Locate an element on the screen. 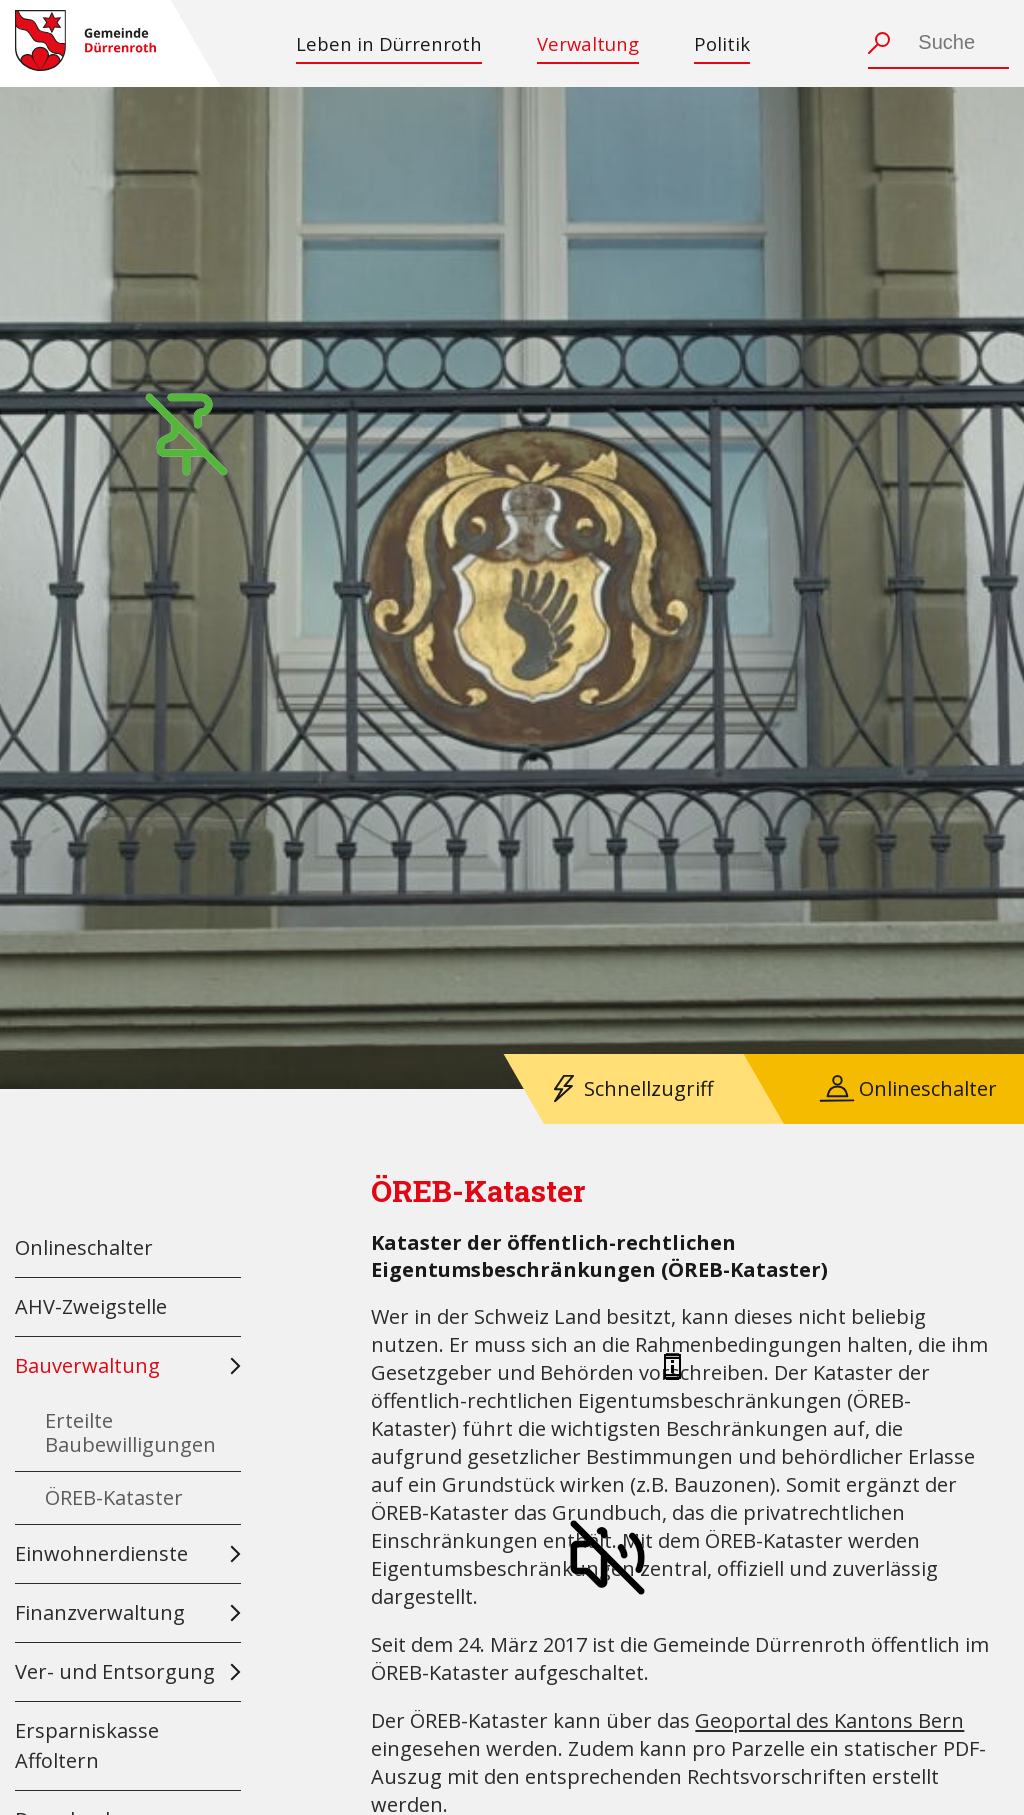 The height and width of the screenshot is (1815, 1024). unpin an item from its current location is located at coordinates (186, 434).